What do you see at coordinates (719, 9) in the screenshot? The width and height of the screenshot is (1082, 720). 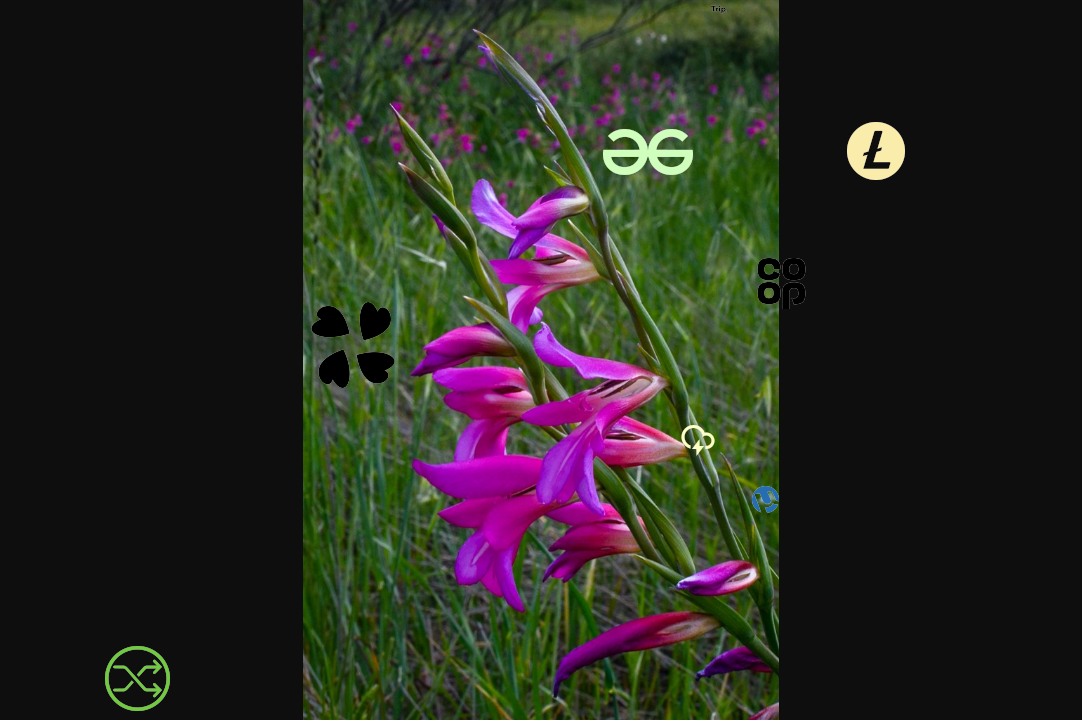 I see `open the Trip.com app` at bounding box center [719, 9].